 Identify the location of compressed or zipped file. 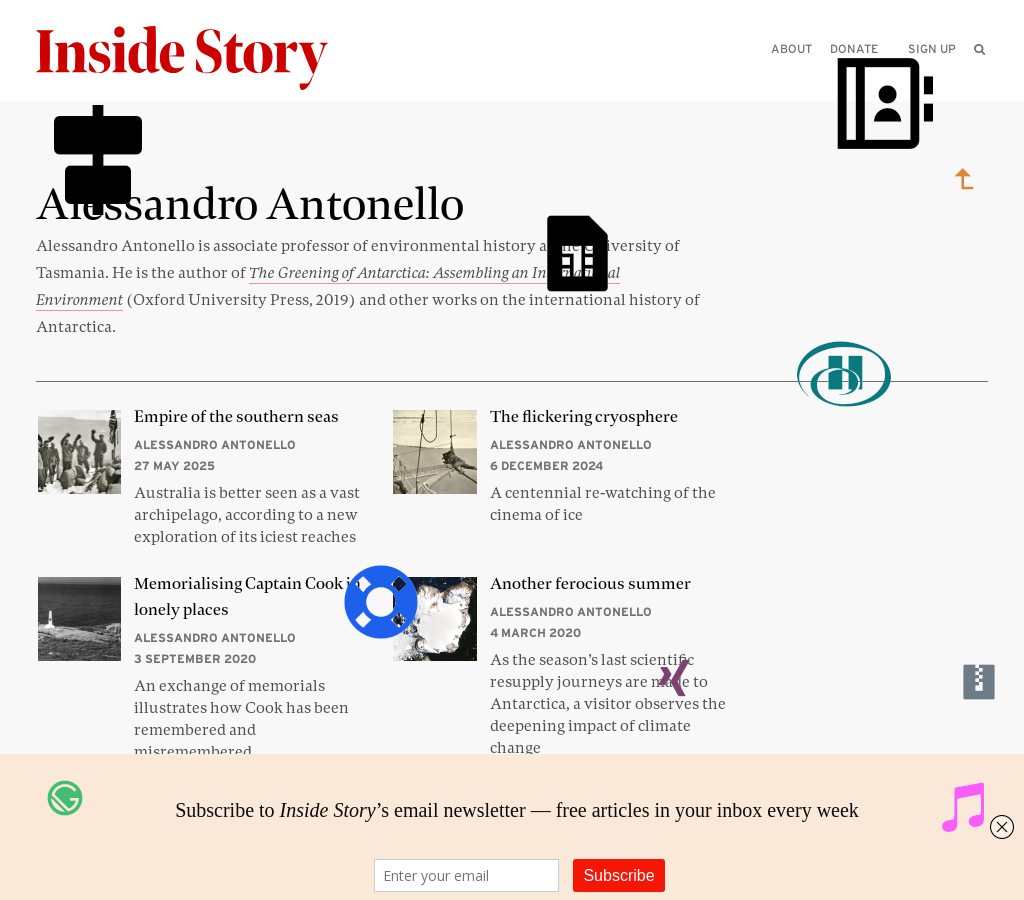
(979, 682).